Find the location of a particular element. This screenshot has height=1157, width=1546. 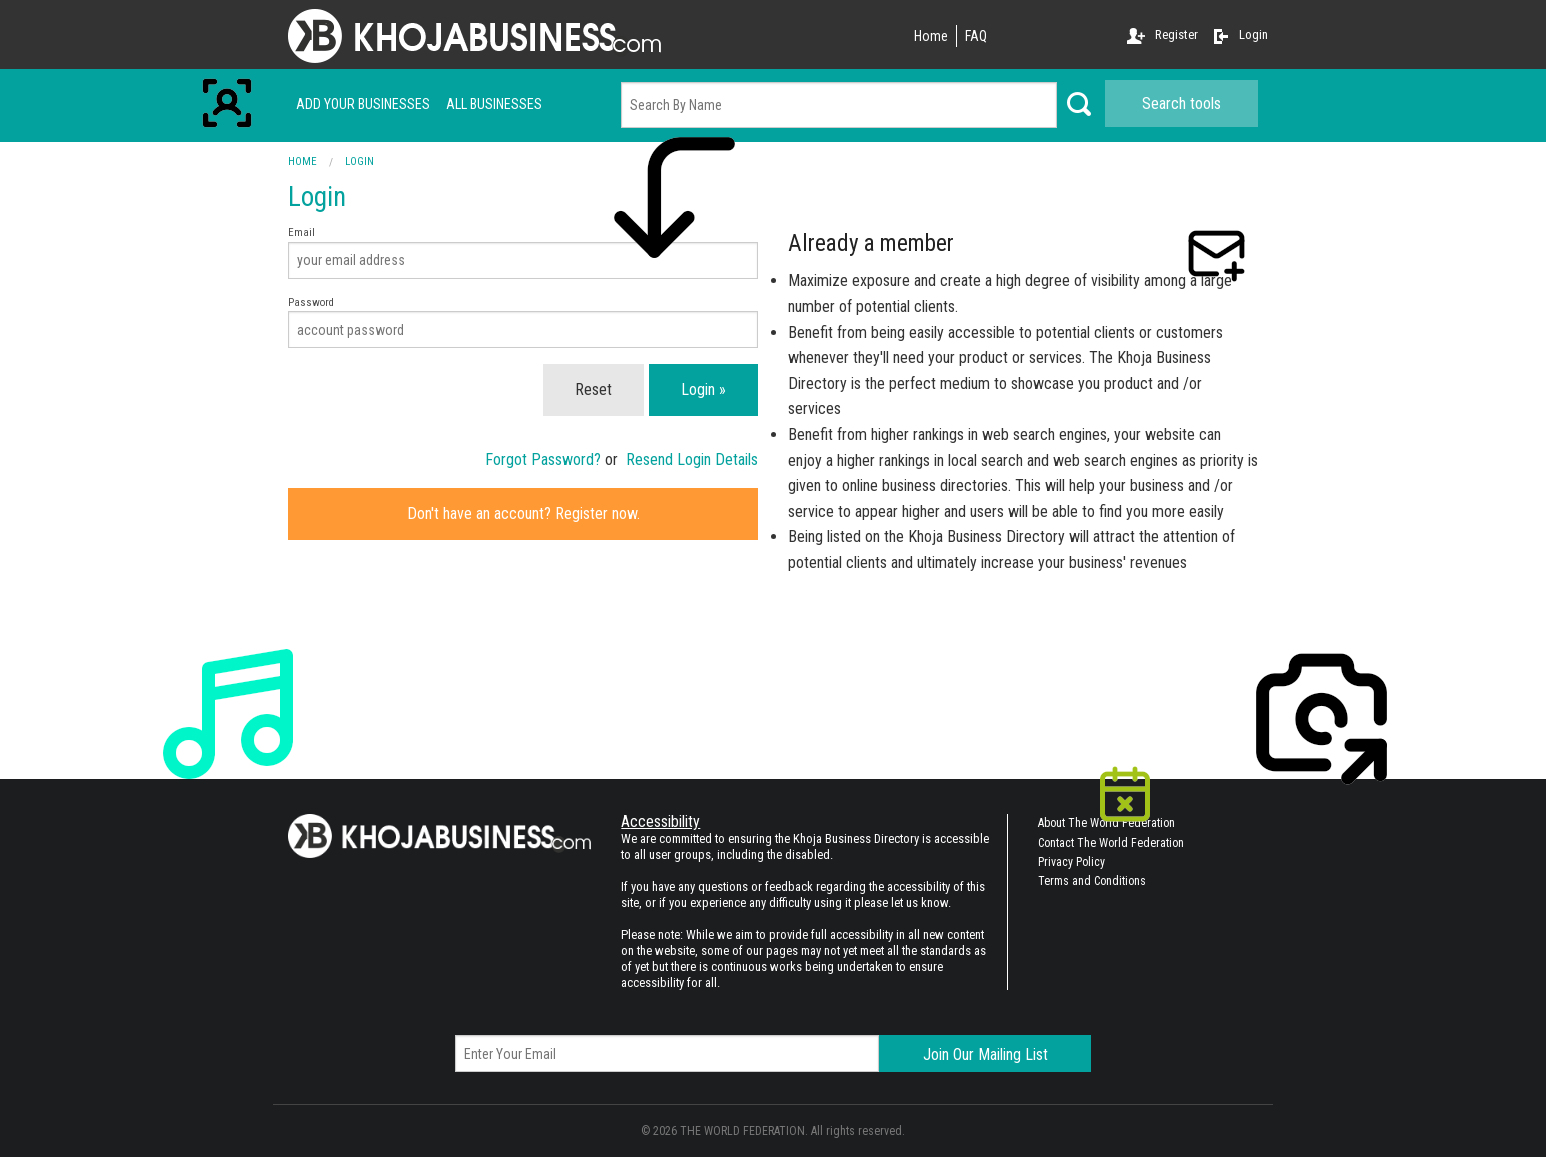

share a photo or image is located at coordinates (1321, 712).